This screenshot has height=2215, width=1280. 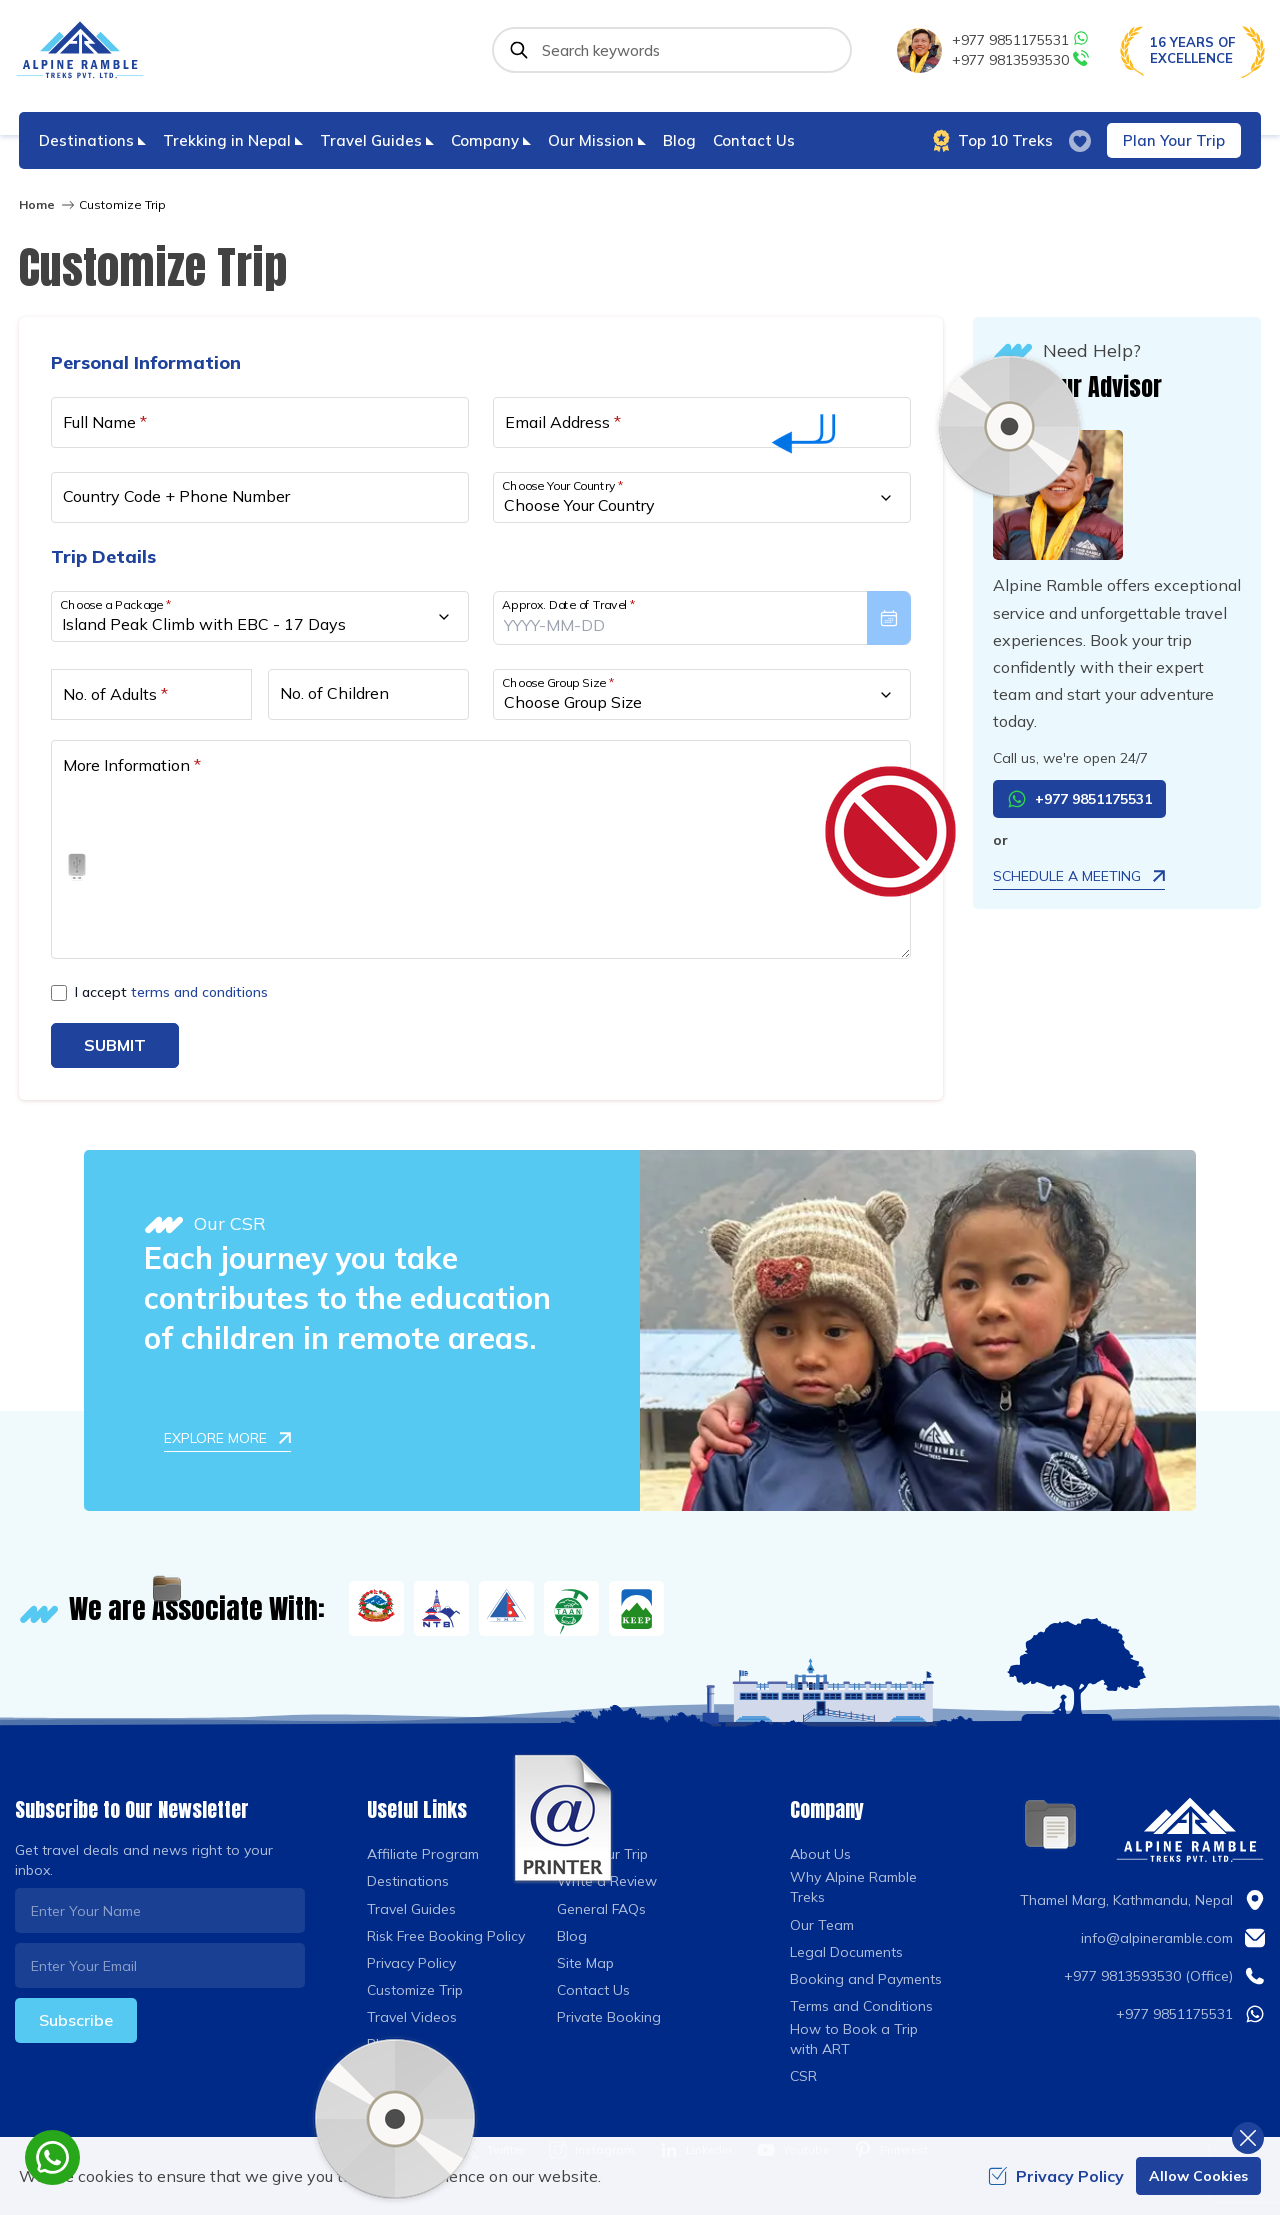 I want to click on removable USB storage device, so click(x=77, y=867).